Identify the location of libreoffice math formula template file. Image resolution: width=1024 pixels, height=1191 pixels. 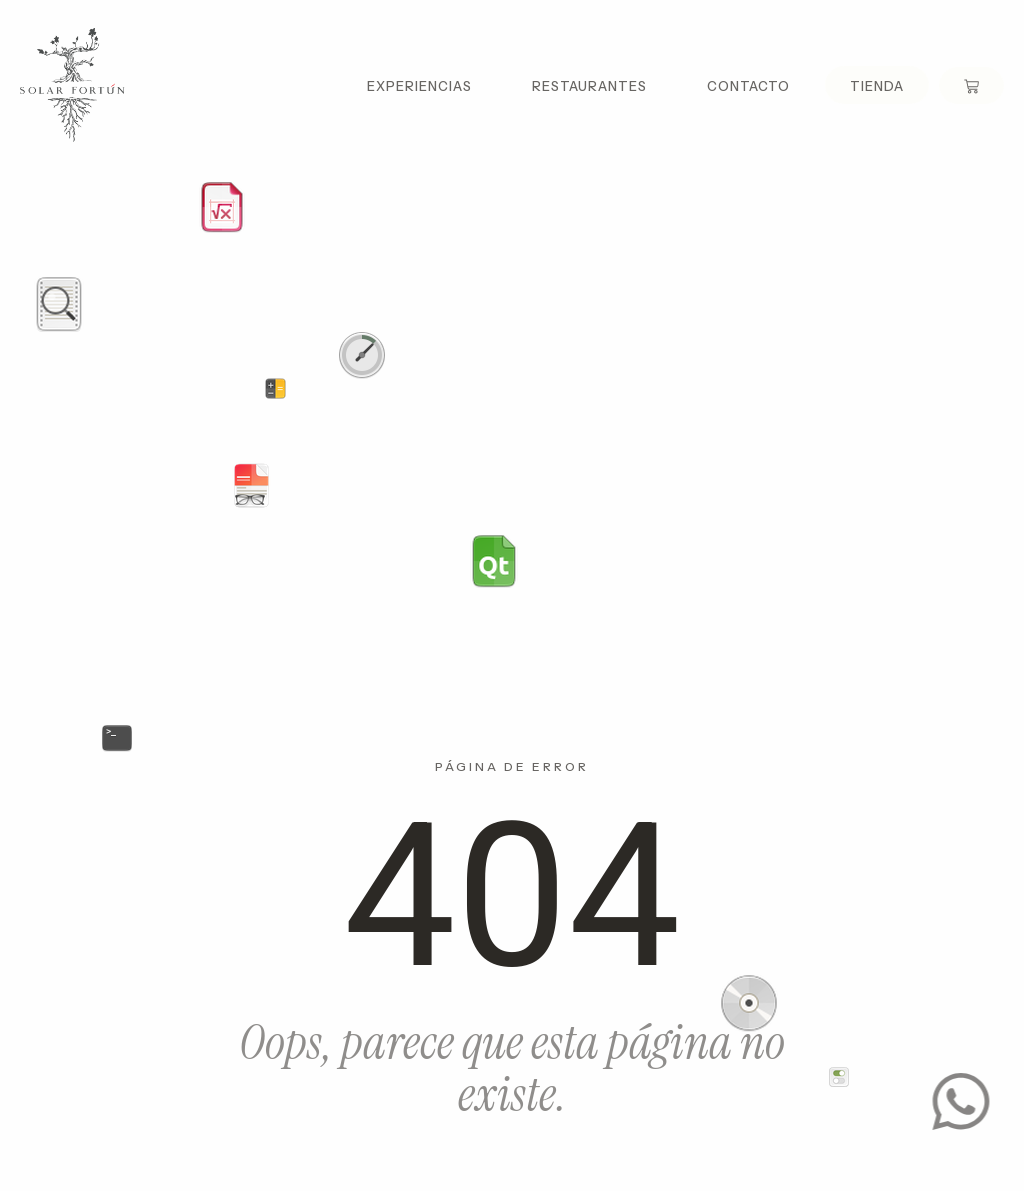
(222, 207).